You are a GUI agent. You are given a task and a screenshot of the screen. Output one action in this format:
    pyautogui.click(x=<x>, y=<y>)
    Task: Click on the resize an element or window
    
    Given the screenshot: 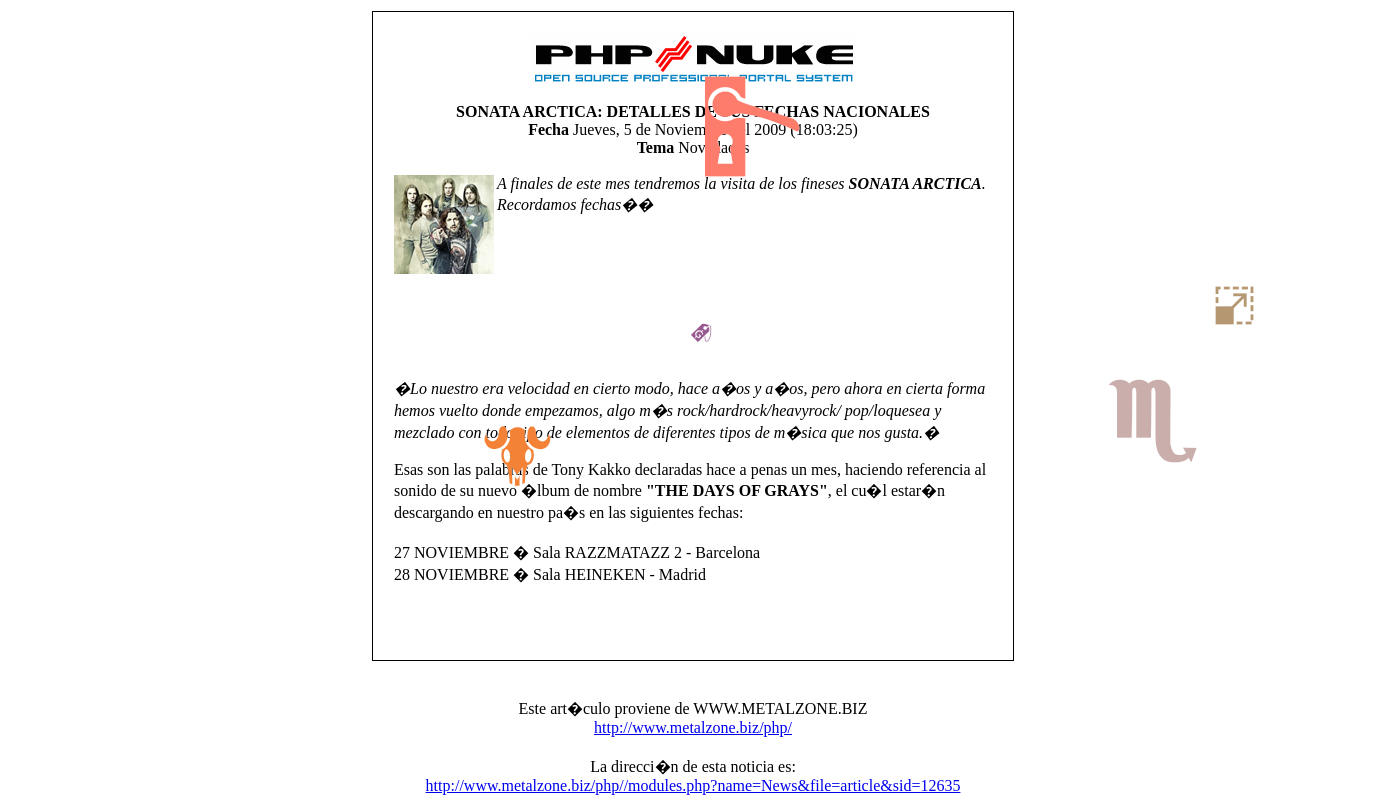 What is the action you would take?
    pyautogui.click(x=1234, y=305)
    